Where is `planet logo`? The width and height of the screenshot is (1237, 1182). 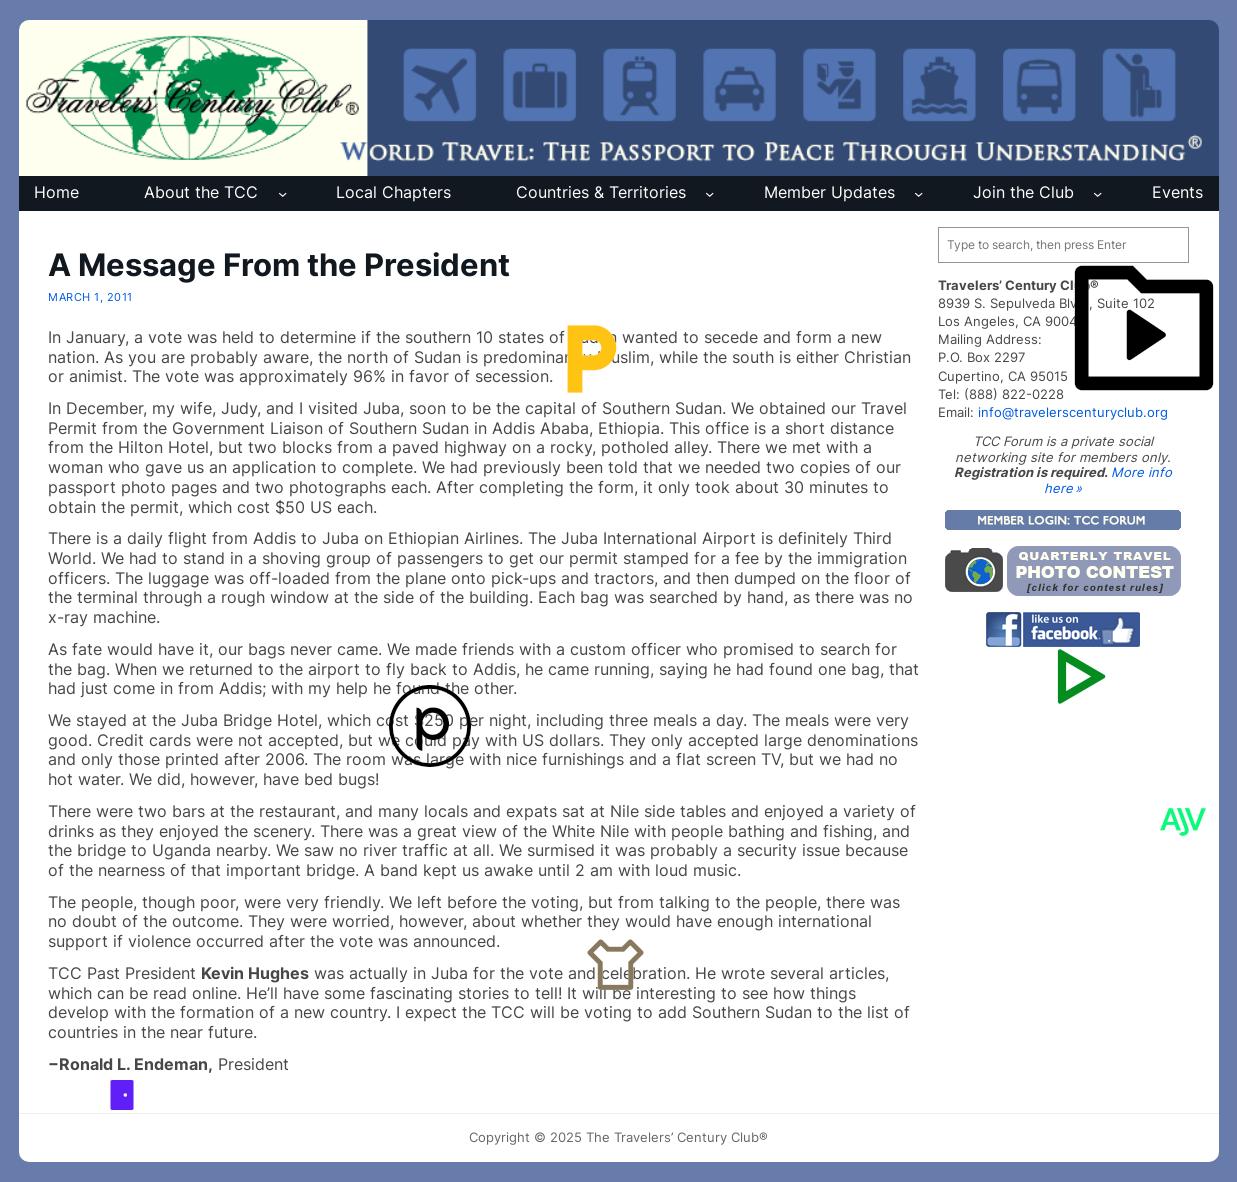
planet logo is located at coordinates (430, 726).